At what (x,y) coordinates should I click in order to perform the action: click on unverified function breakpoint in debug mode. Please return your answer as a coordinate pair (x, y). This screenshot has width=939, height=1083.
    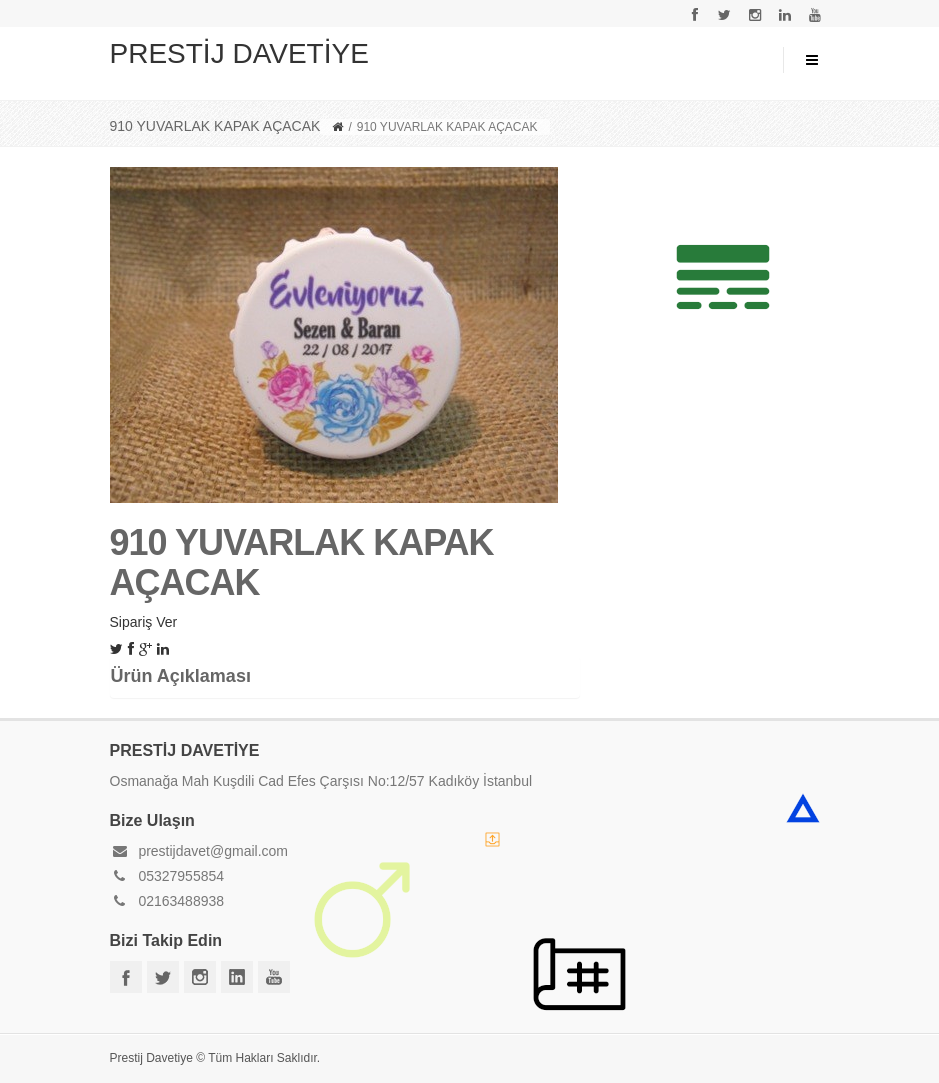
    Looking at the image, I should click on (803, 810).